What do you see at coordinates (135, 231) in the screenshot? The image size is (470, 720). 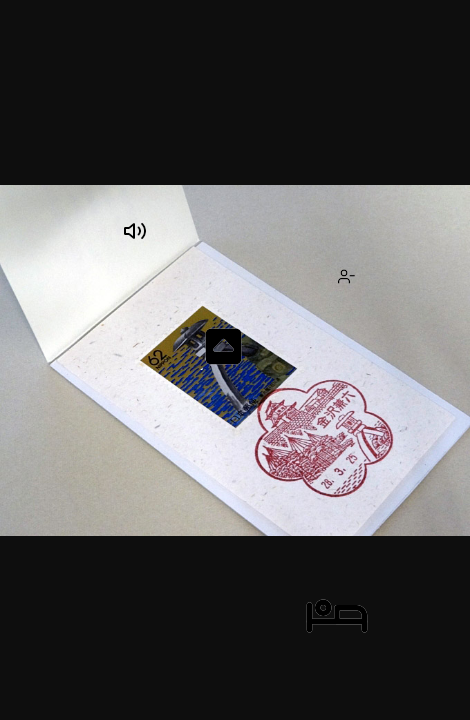 I see `adjust audio volume` at bounding box center [135, 231].